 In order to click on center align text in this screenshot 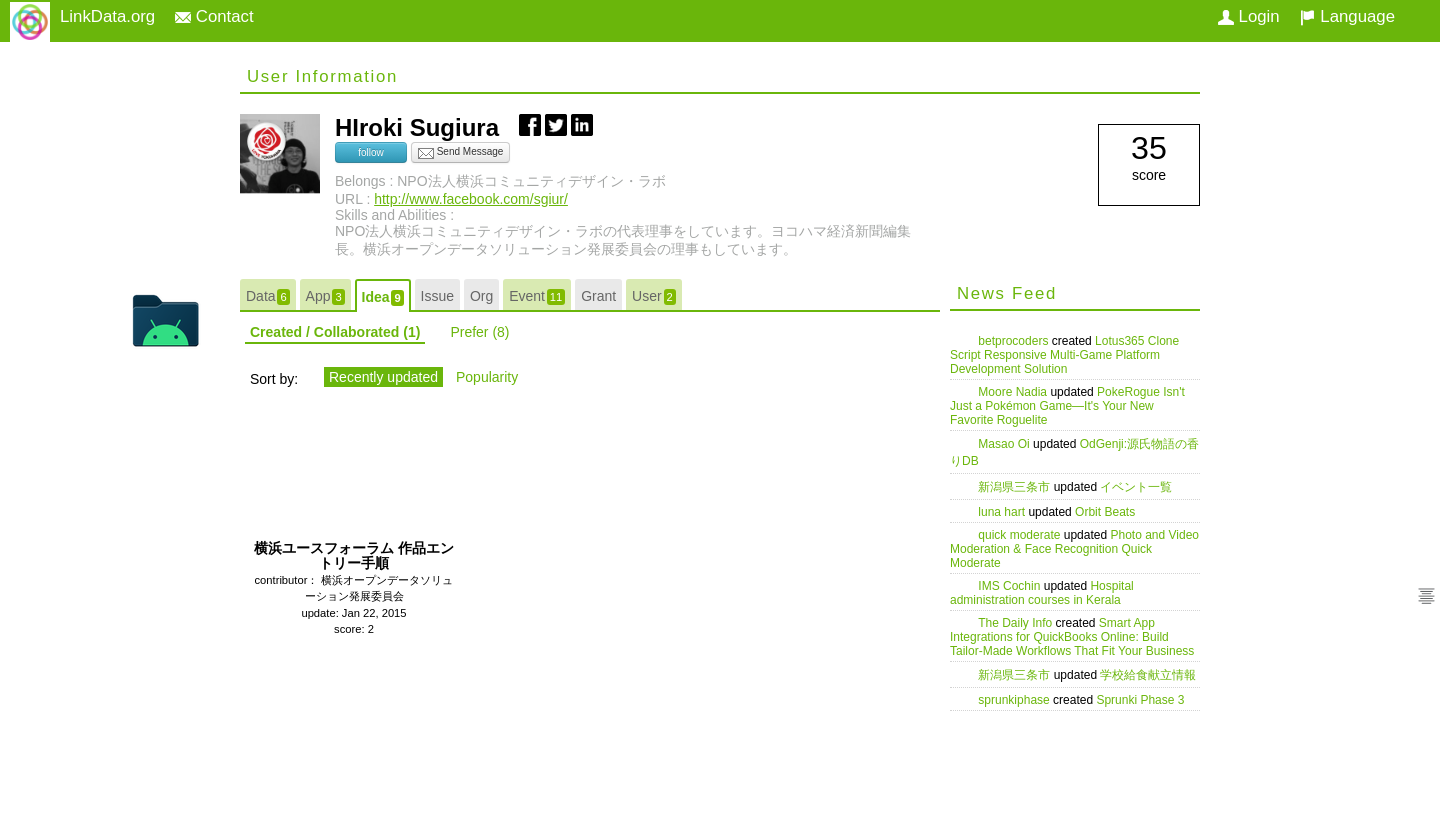, I will do `click(1426, 596)`.